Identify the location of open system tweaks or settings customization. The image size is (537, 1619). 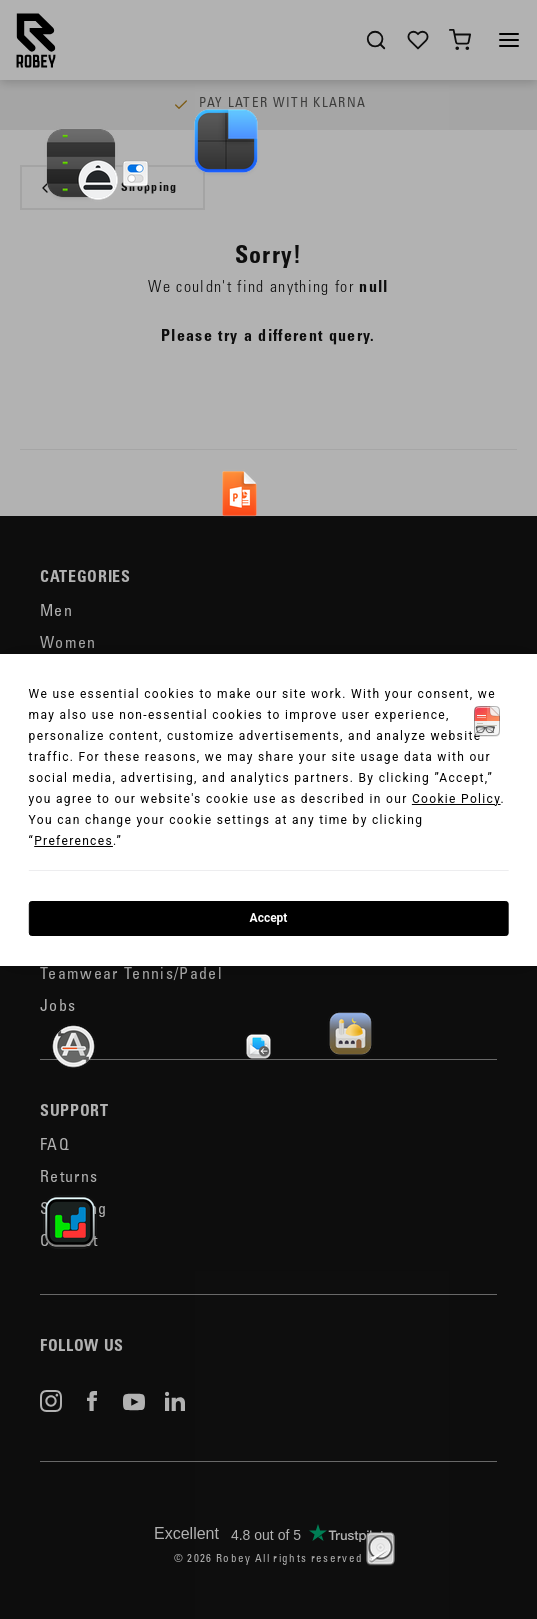
(135, 173).